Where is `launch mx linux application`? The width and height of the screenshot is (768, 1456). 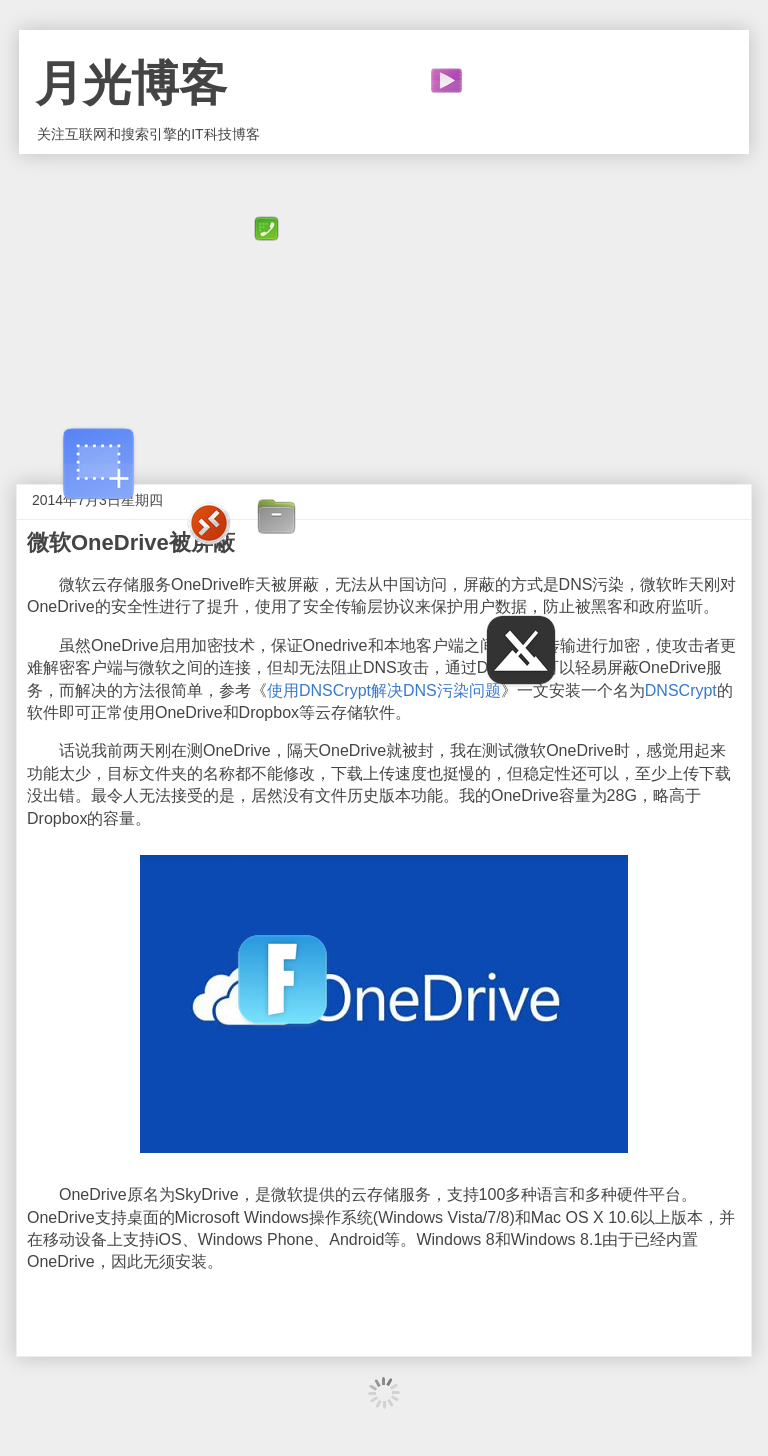
launch mx linux application is located at coordinates (521, 650).